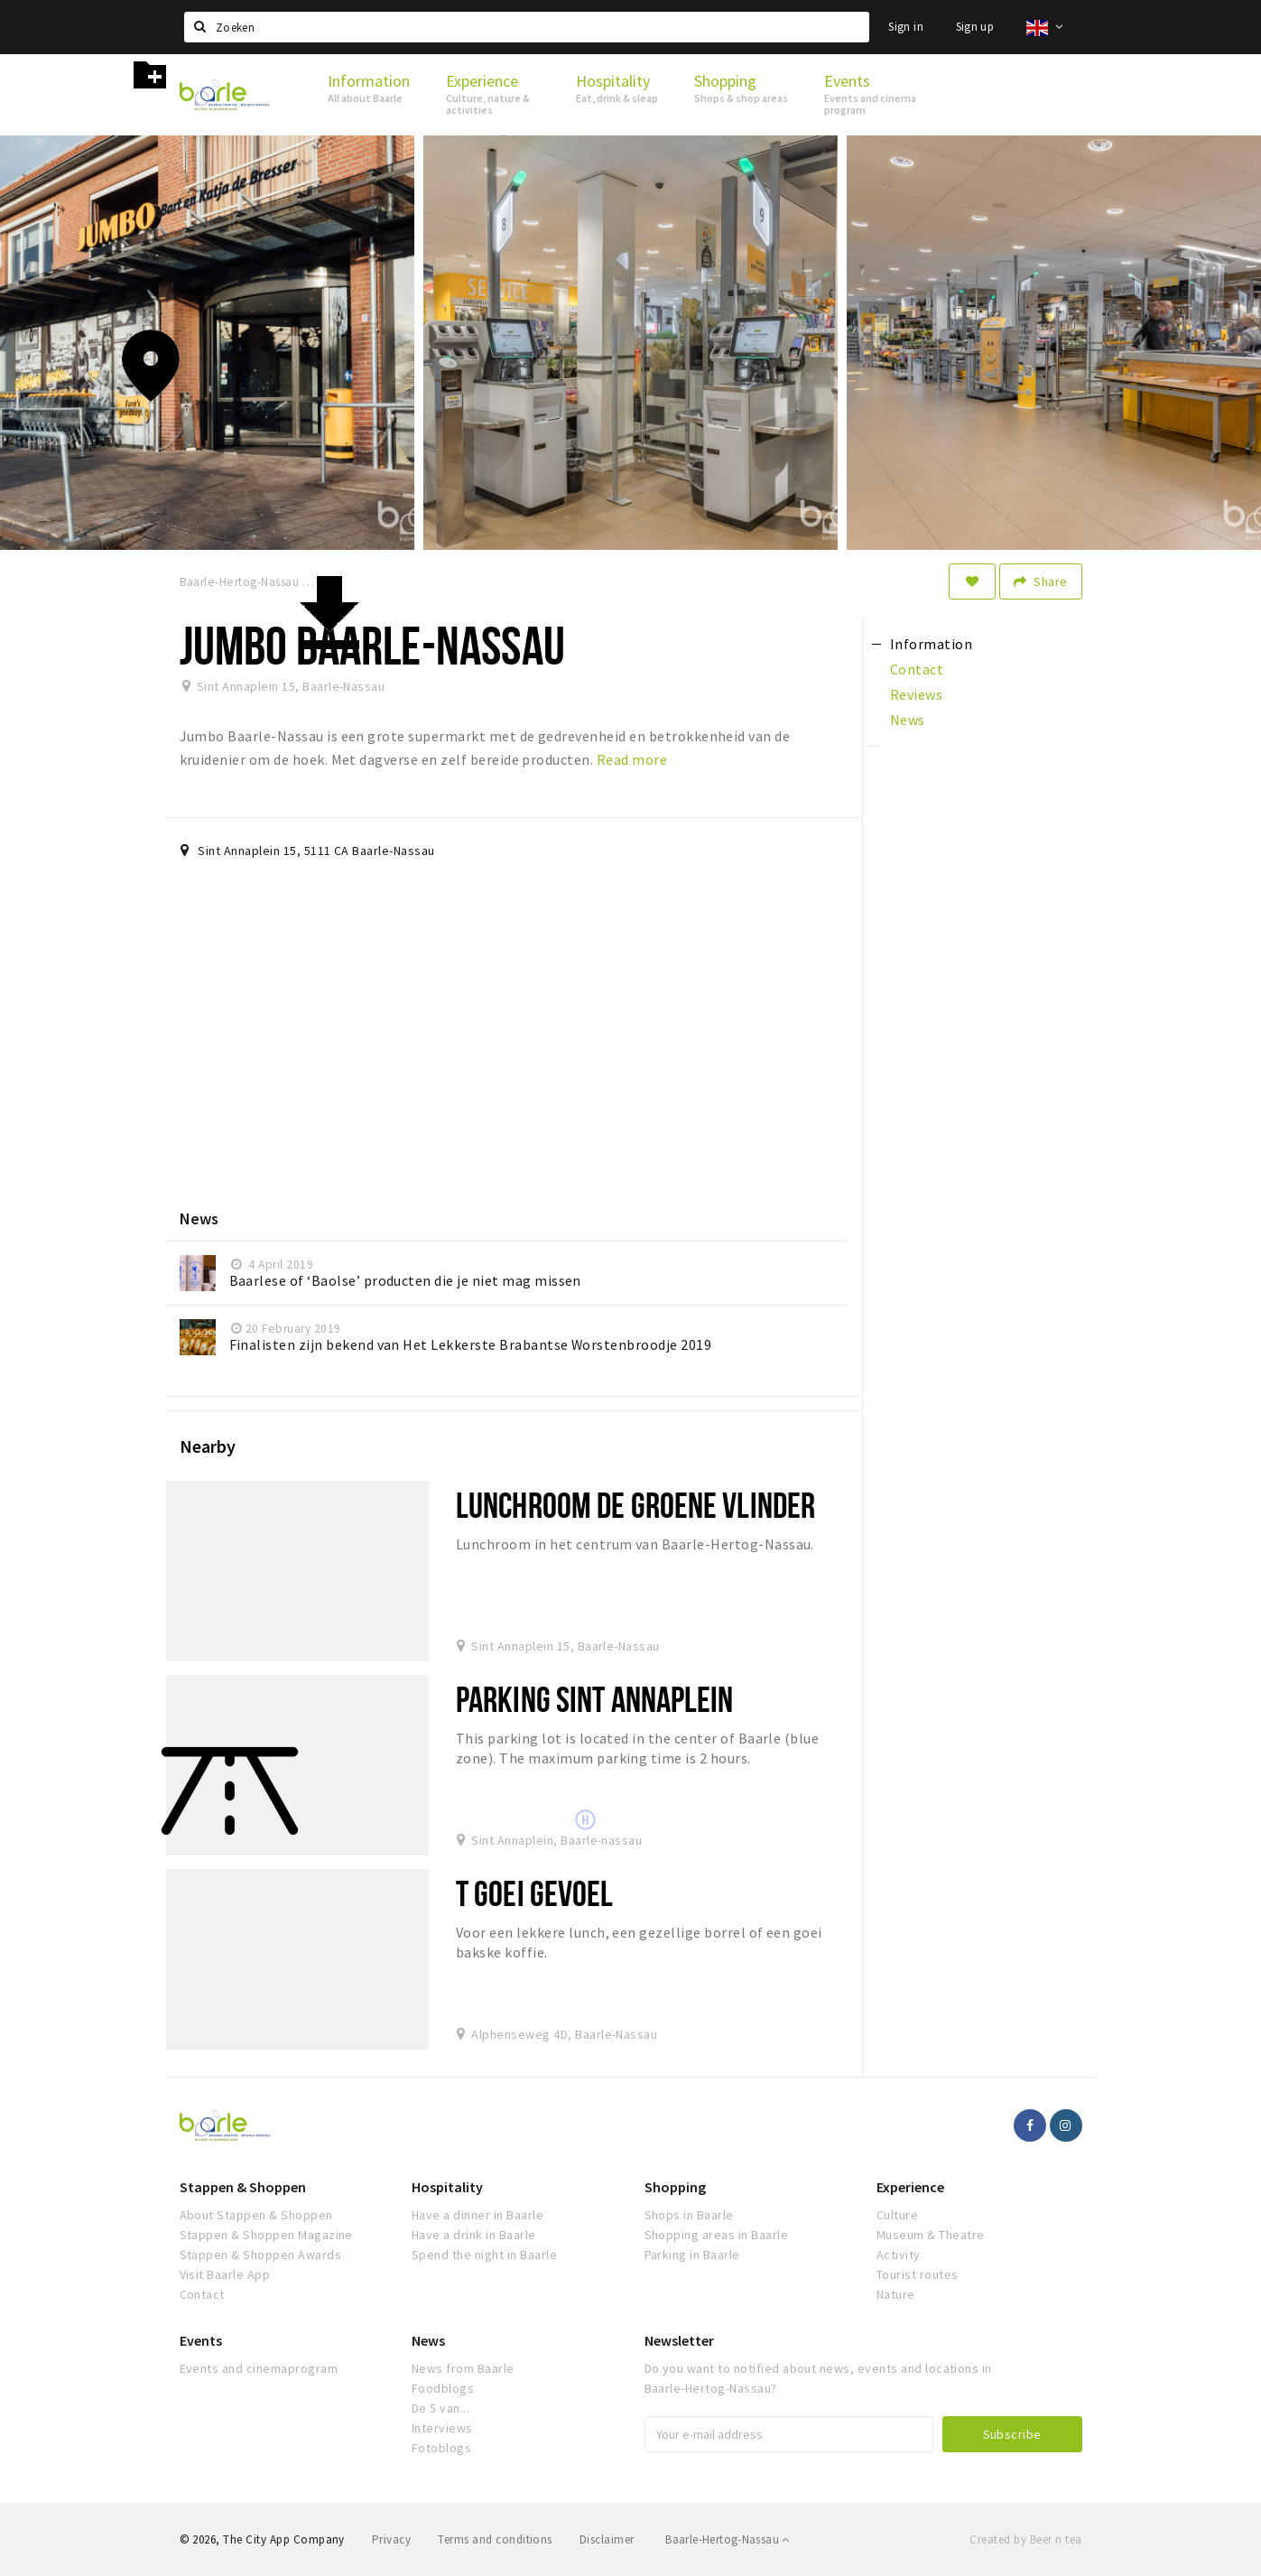 The height and width of the screenshot is (2576, 1261). I want to click on view location on map, so click(151, 366).